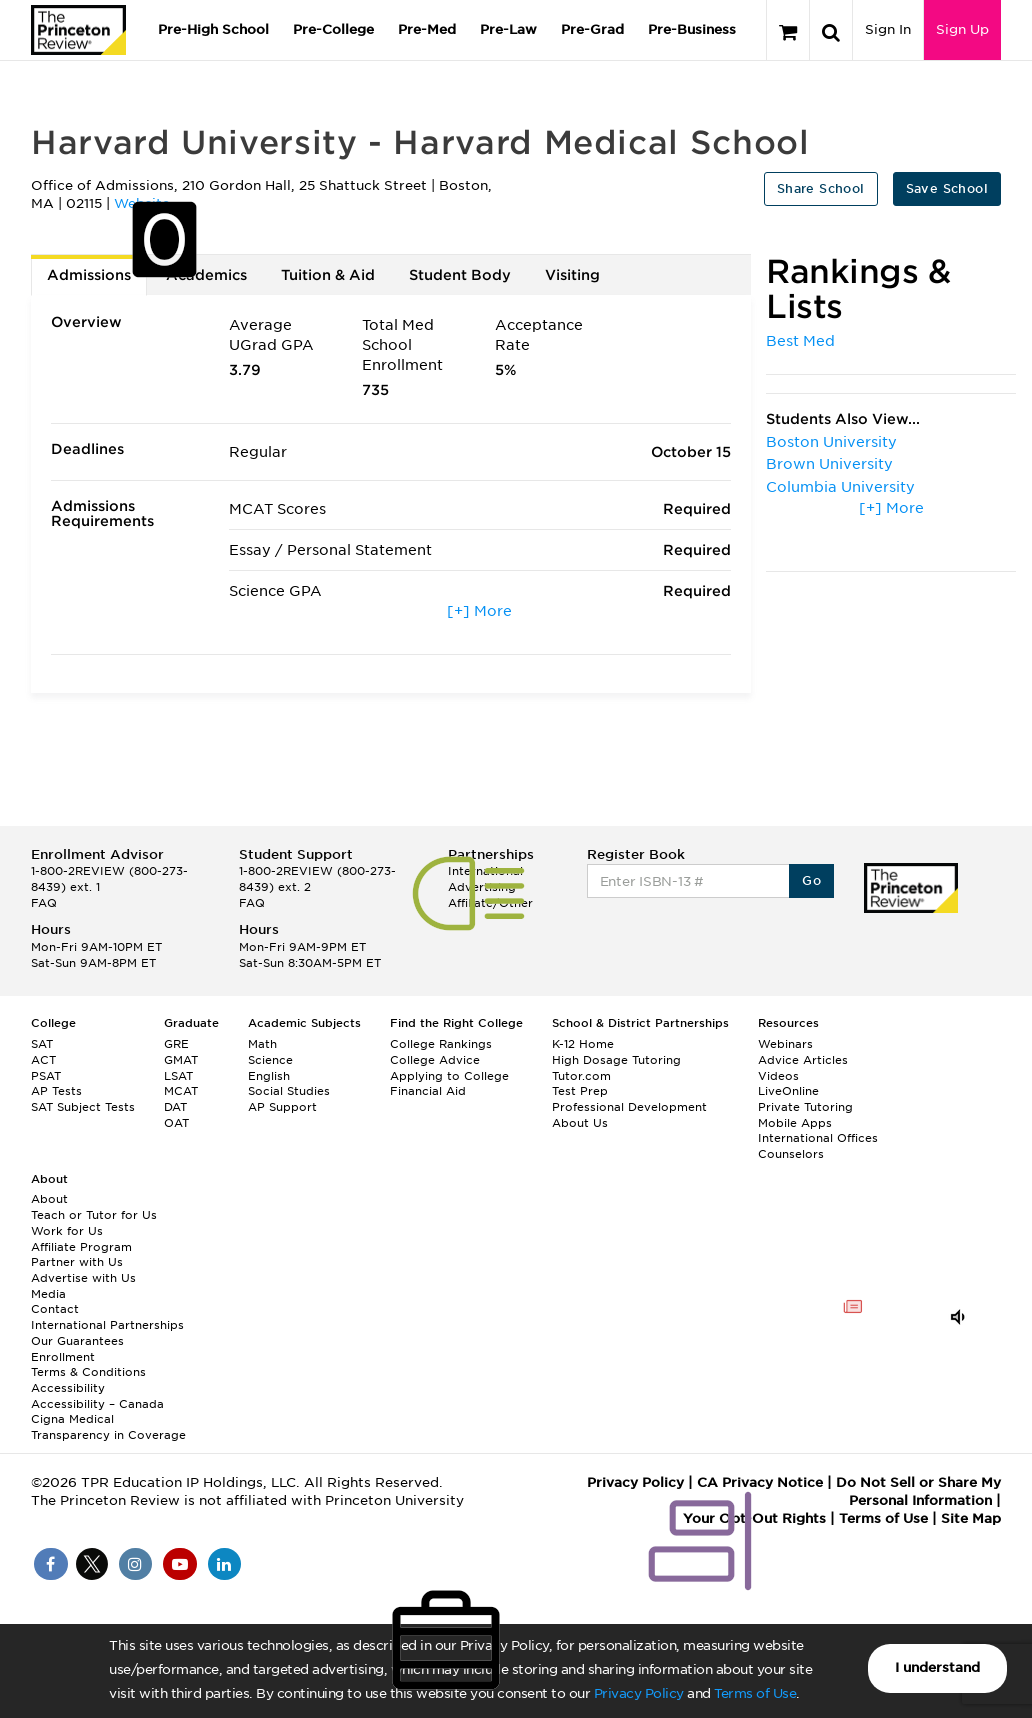  I want to click on view news articles or updates, so click(853, 1306).